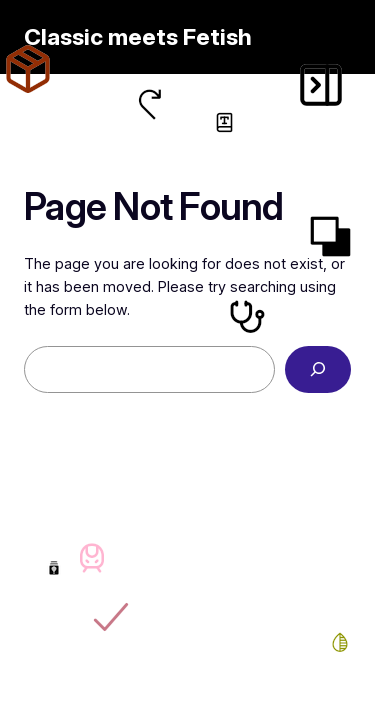  What do you see at coordinates (111, 617) in the screenshot?
I see `confirm or submit an action` at bounding box center [111, 617].